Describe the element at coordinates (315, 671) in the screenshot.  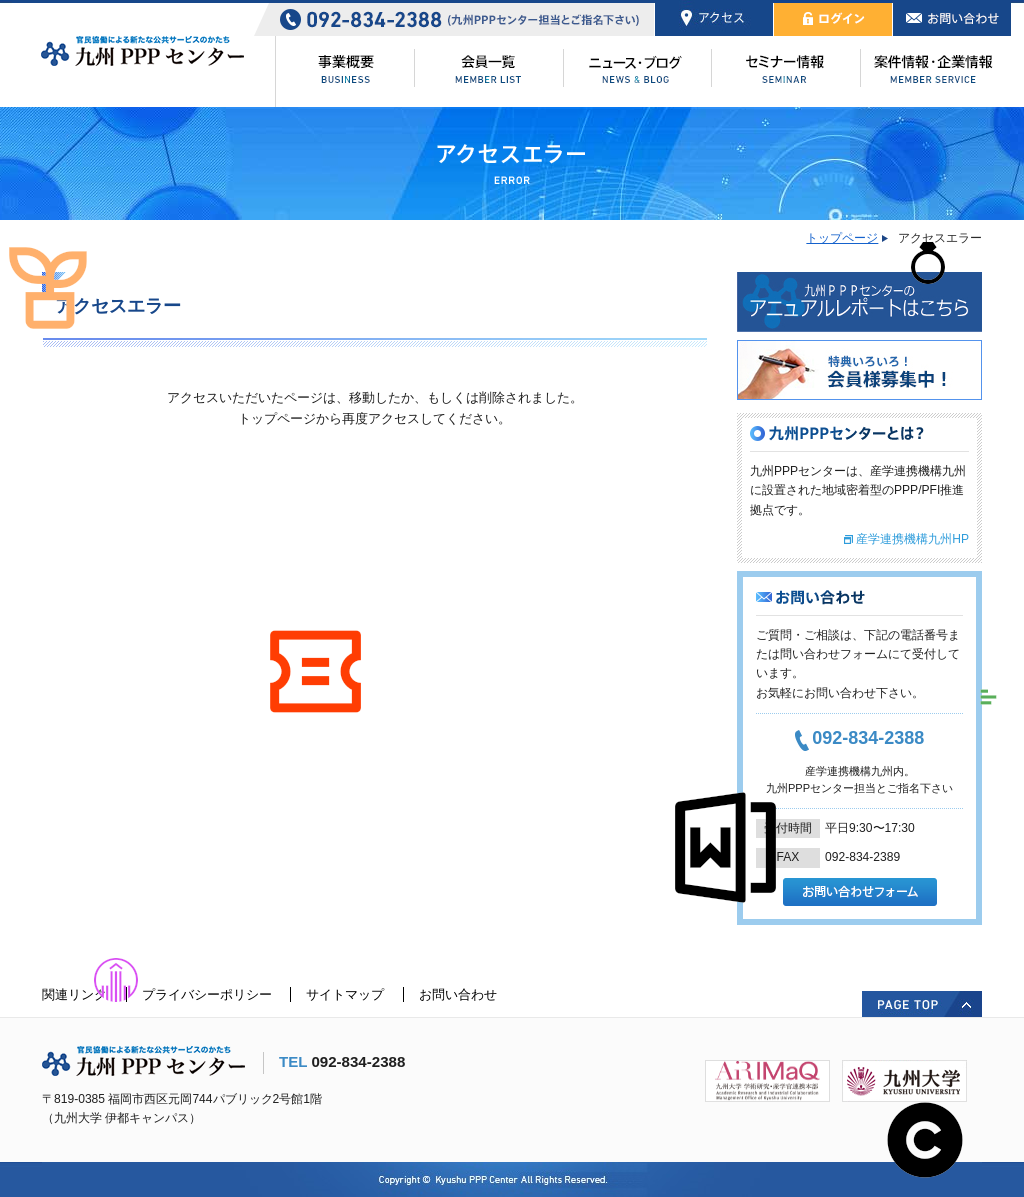
I see `view available coupons or discounts` at that location.